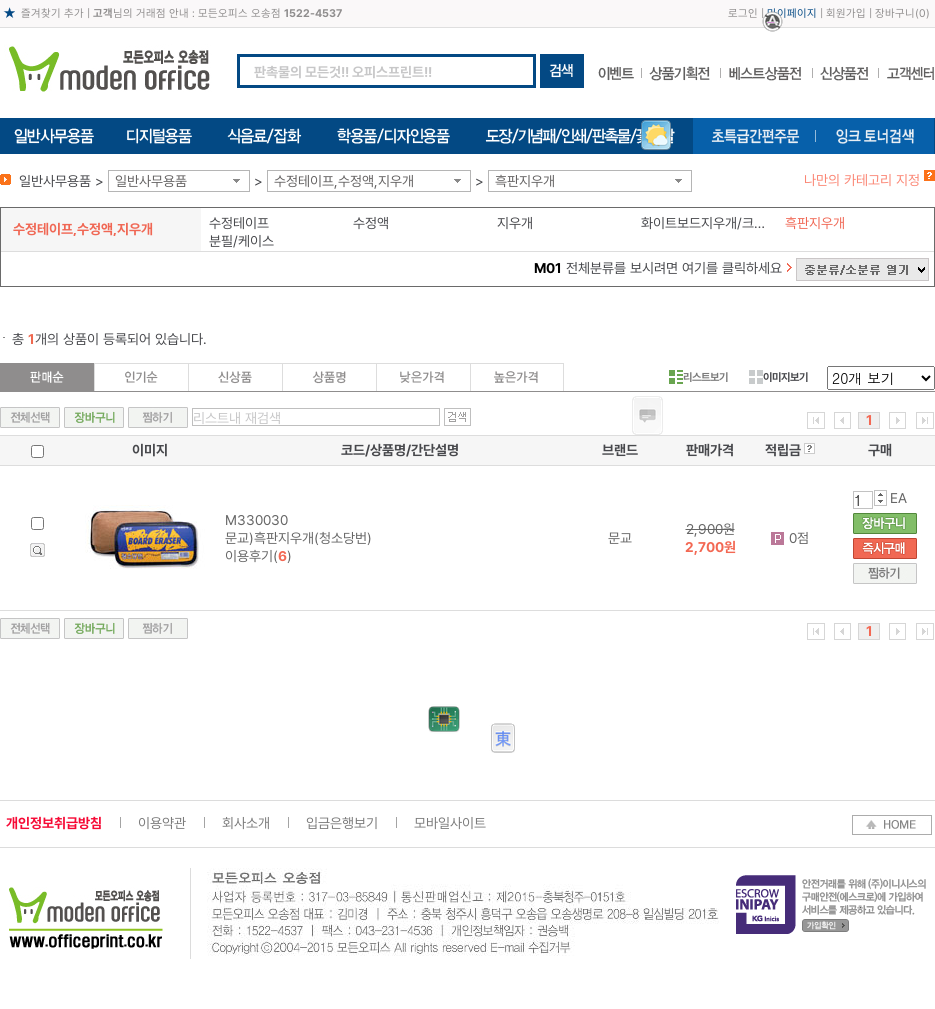 This screenshot has width=935, height=1009. Describe the element at coordinates (772, 21) in the screenshot. I see `open the software update manager` at that location.